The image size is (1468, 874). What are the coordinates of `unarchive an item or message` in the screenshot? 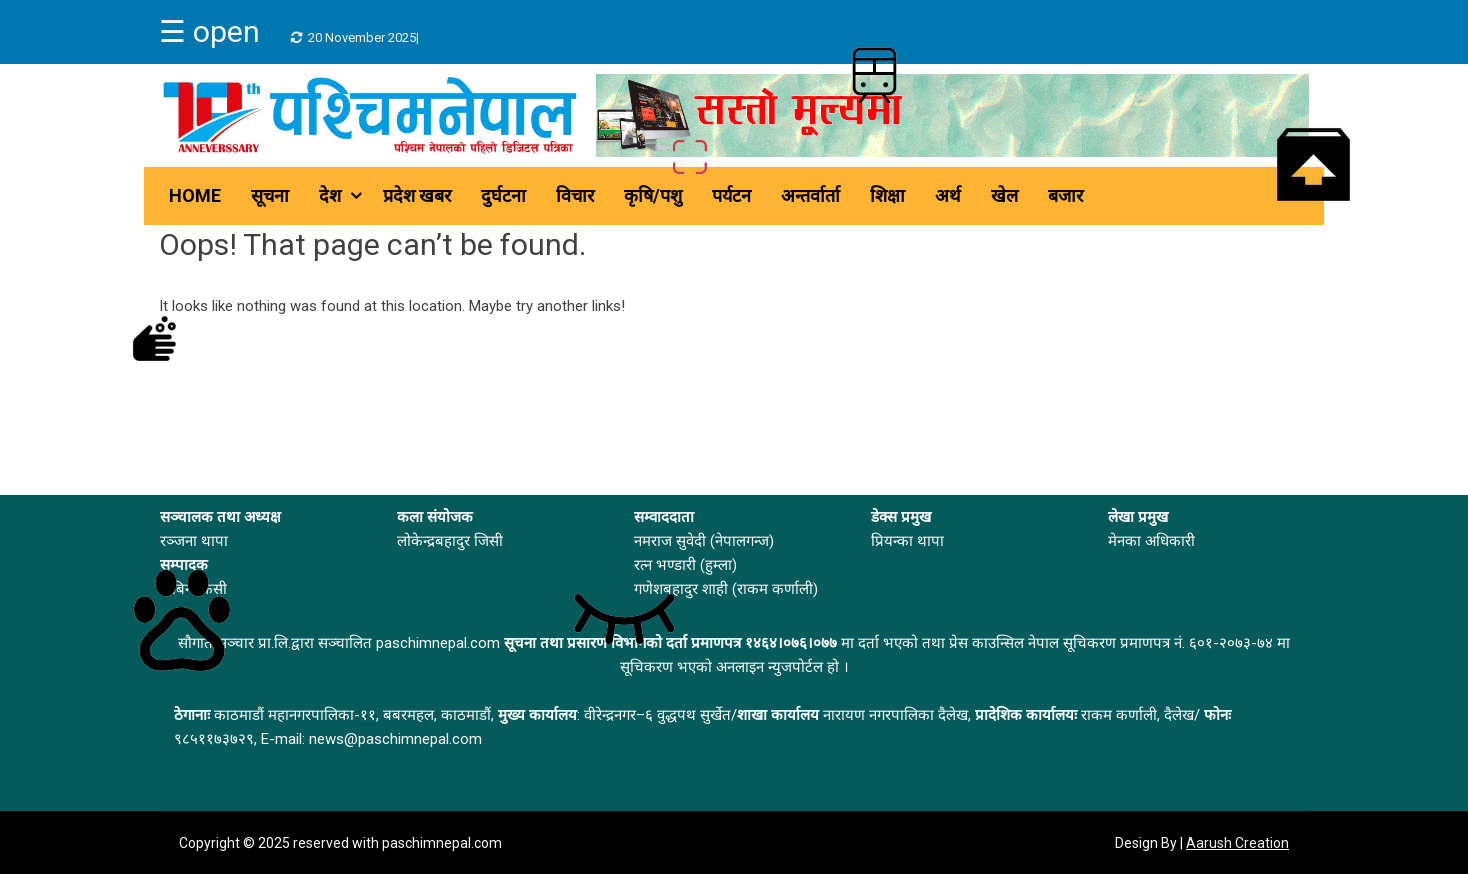 It's located at (1313, 164).